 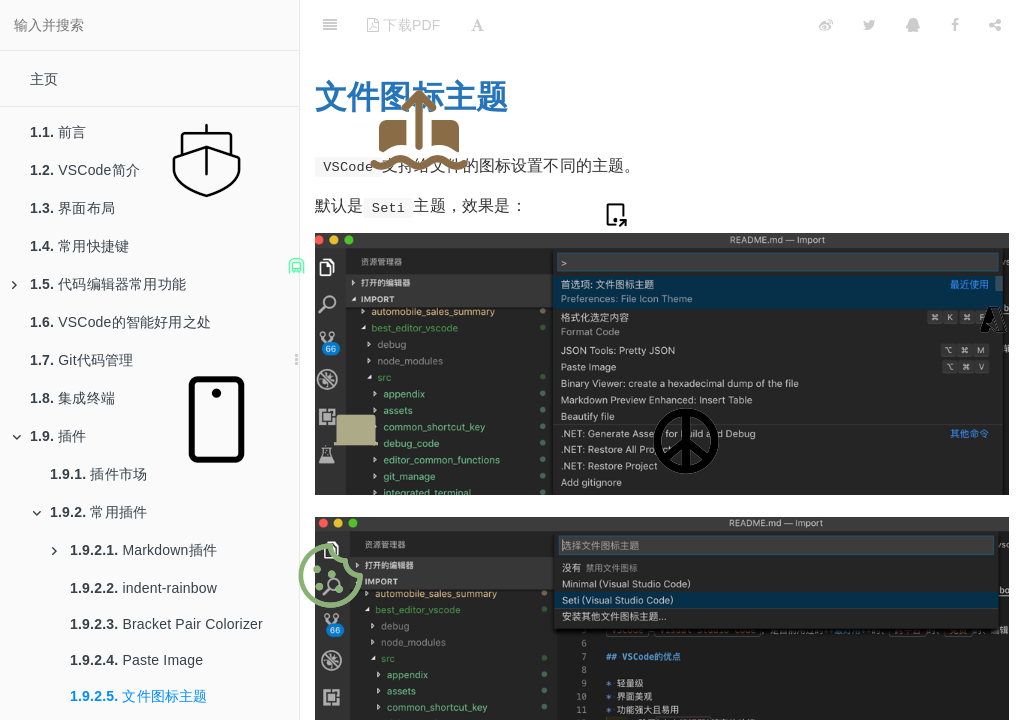 What do you see at coordinates (686, 441) in the screenshot?
I see `indicates a peaceful or non-violent state` at bounding box center [686, 441].